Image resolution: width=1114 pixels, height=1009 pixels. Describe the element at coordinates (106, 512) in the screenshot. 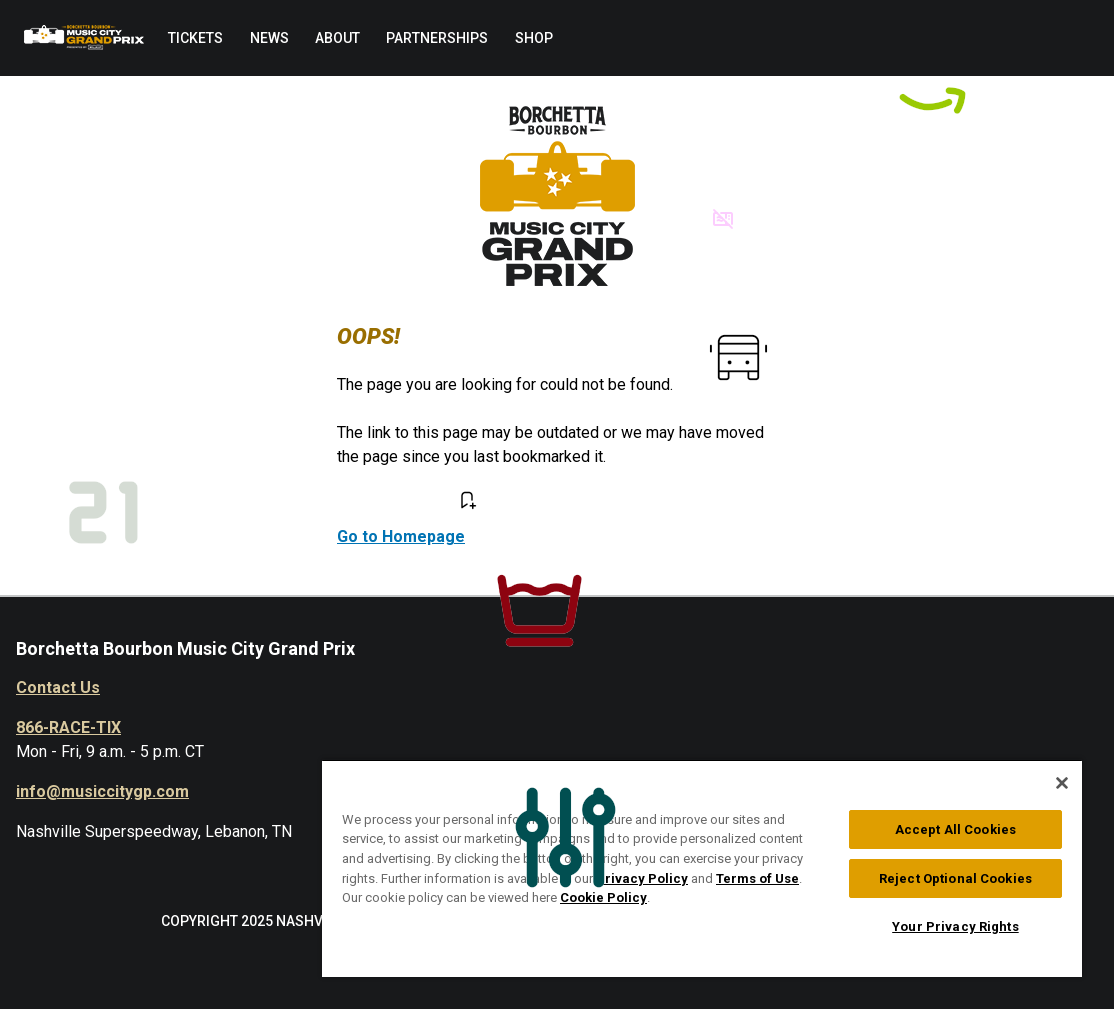

I see `indicates 21 notifications or unread items` at that location.